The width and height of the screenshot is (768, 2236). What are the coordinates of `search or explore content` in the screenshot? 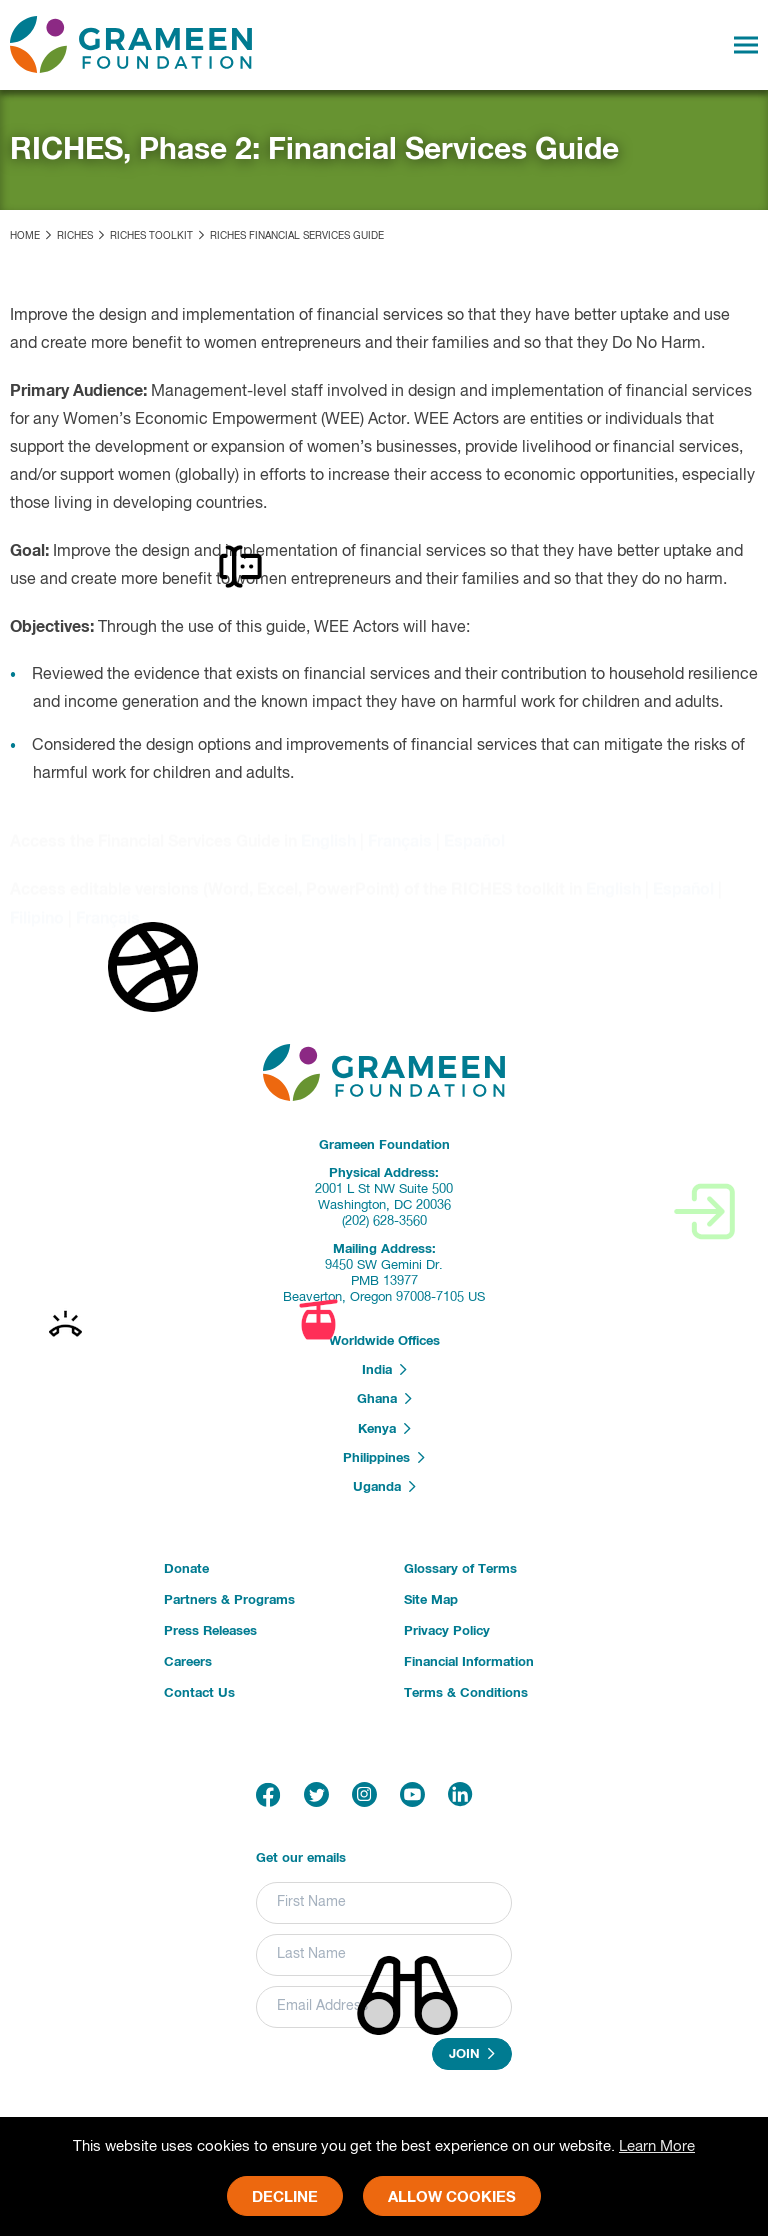 It's located at (407, 1995).